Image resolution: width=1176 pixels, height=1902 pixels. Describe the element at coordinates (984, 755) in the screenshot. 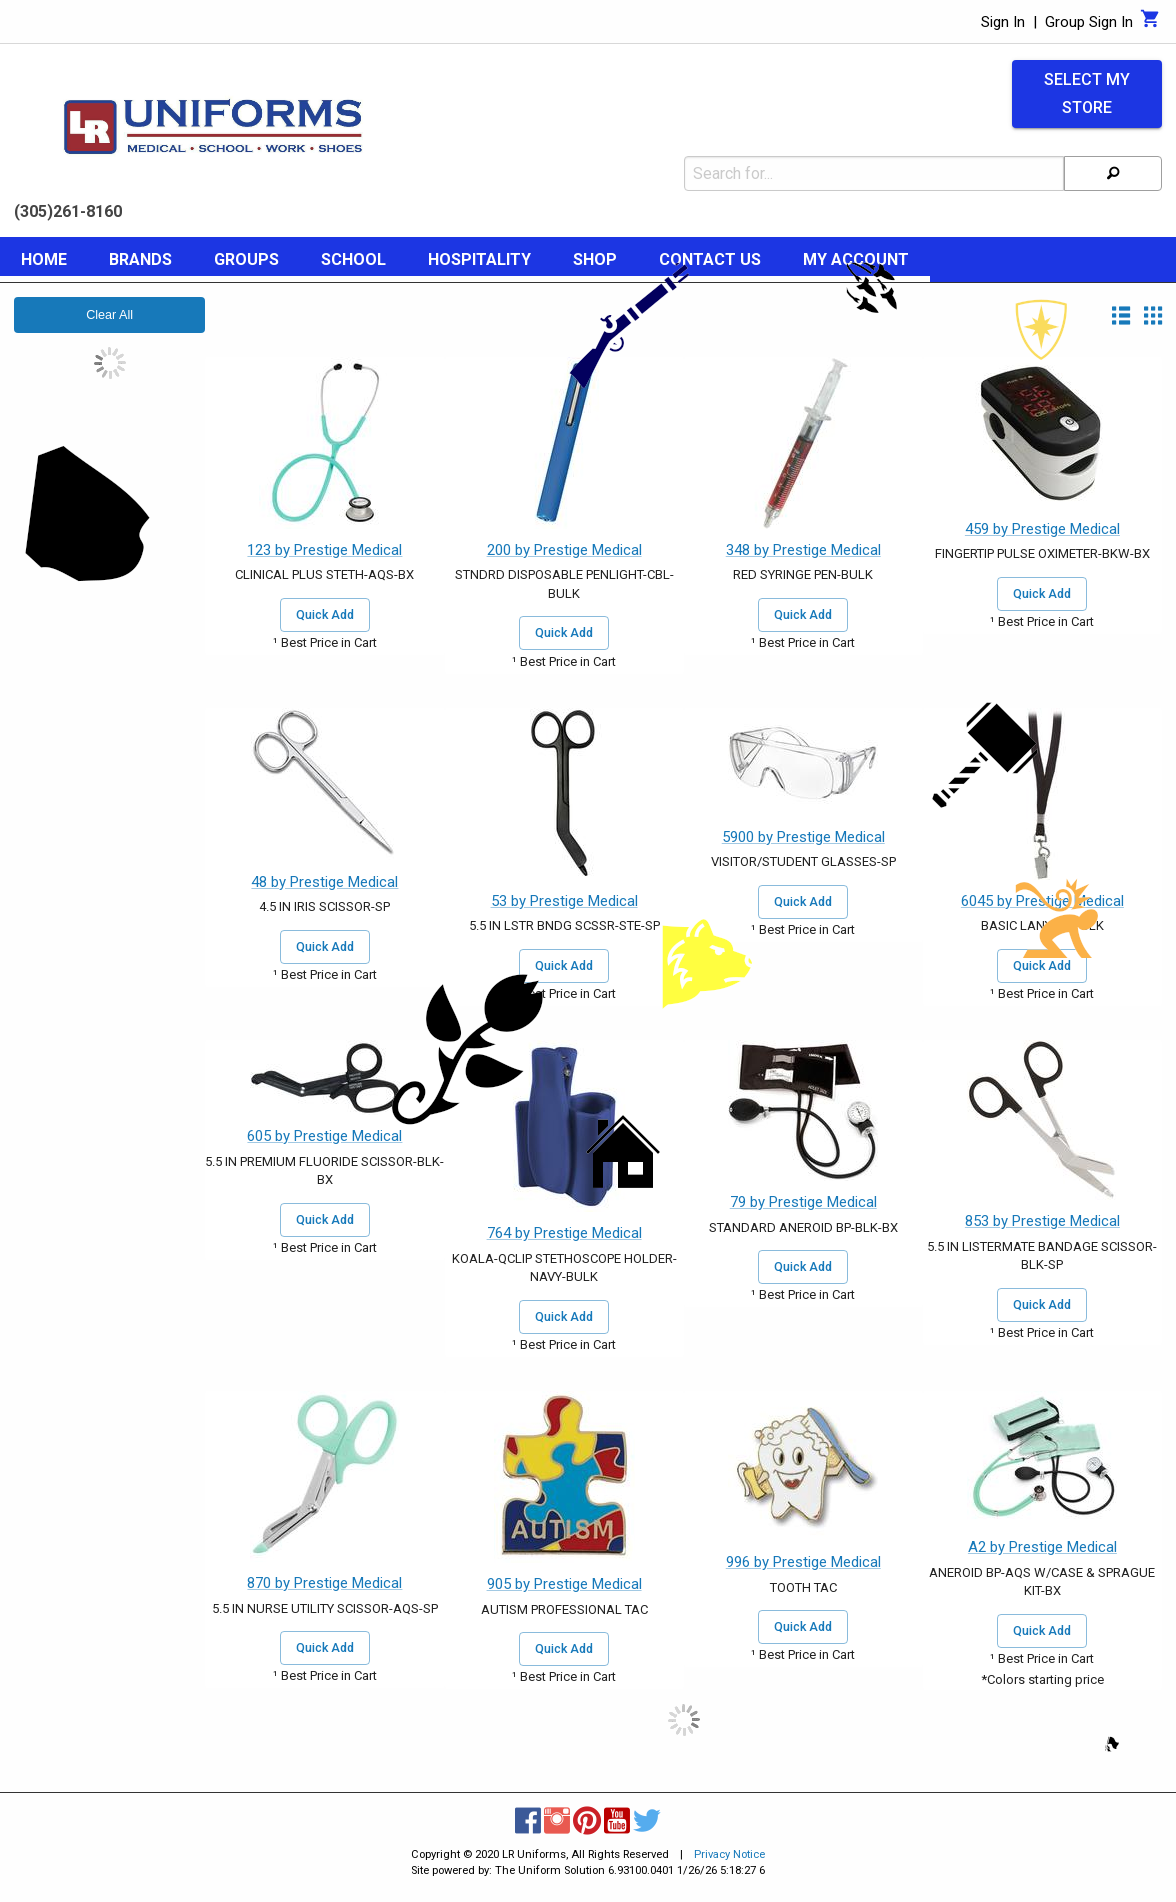

I see `access Thor or Norse mythology-themed content` at that location.